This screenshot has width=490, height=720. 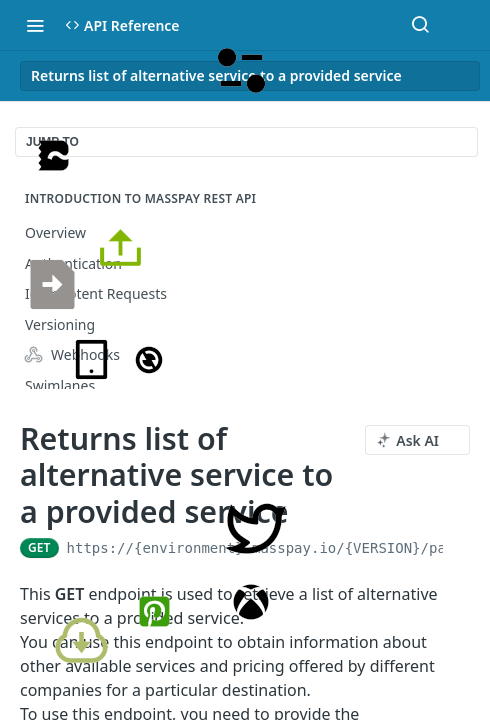 What do you see at coordinates (241, 70) in the screenshot?
I see `adjust audio equalizer settings` at bounding box center [241, 70].